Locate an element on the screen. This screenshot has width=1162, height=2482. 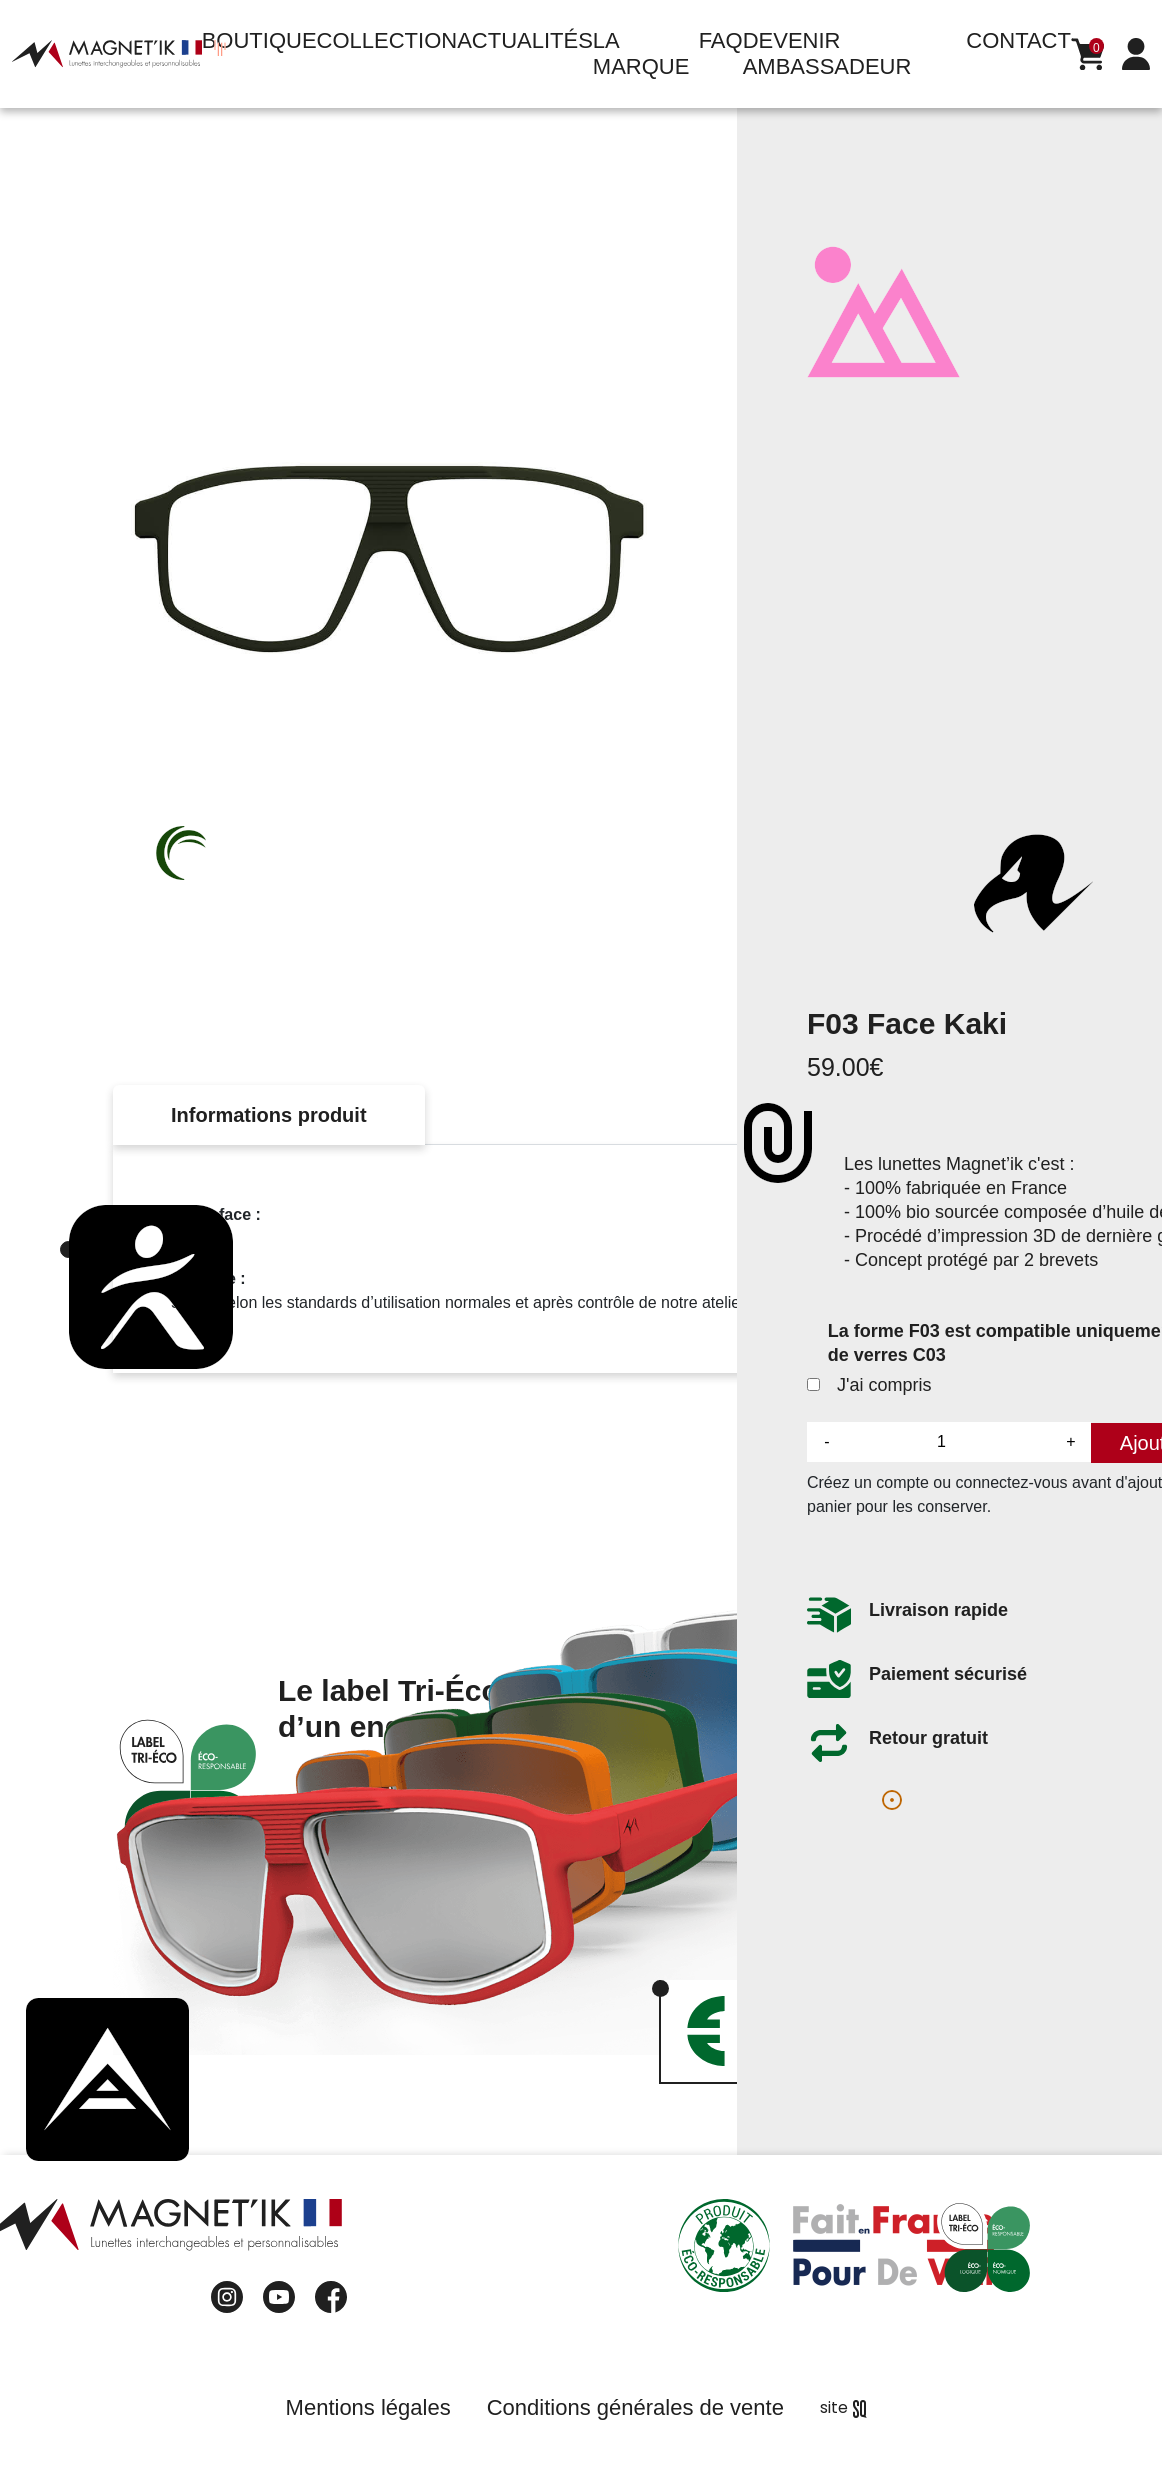
adjust camera focus is located at coordinates (892, 1800).